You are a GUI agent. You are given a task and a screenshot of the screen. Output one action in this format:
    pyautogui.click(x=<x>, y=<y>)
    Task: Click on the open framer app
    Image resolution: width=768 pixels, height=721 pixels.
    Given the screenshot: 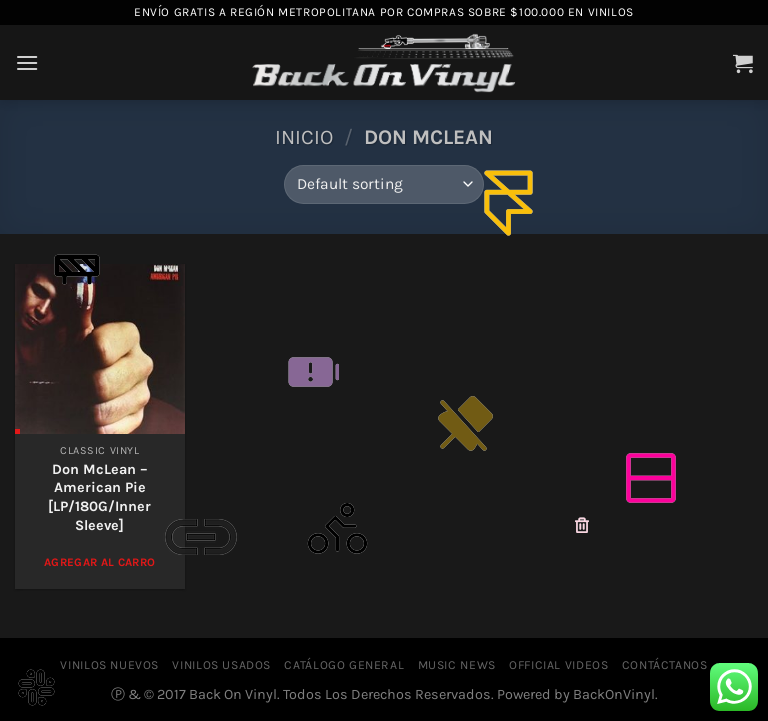 What is the action you would take?
    pyautogui.click(x=508, y=199)
    